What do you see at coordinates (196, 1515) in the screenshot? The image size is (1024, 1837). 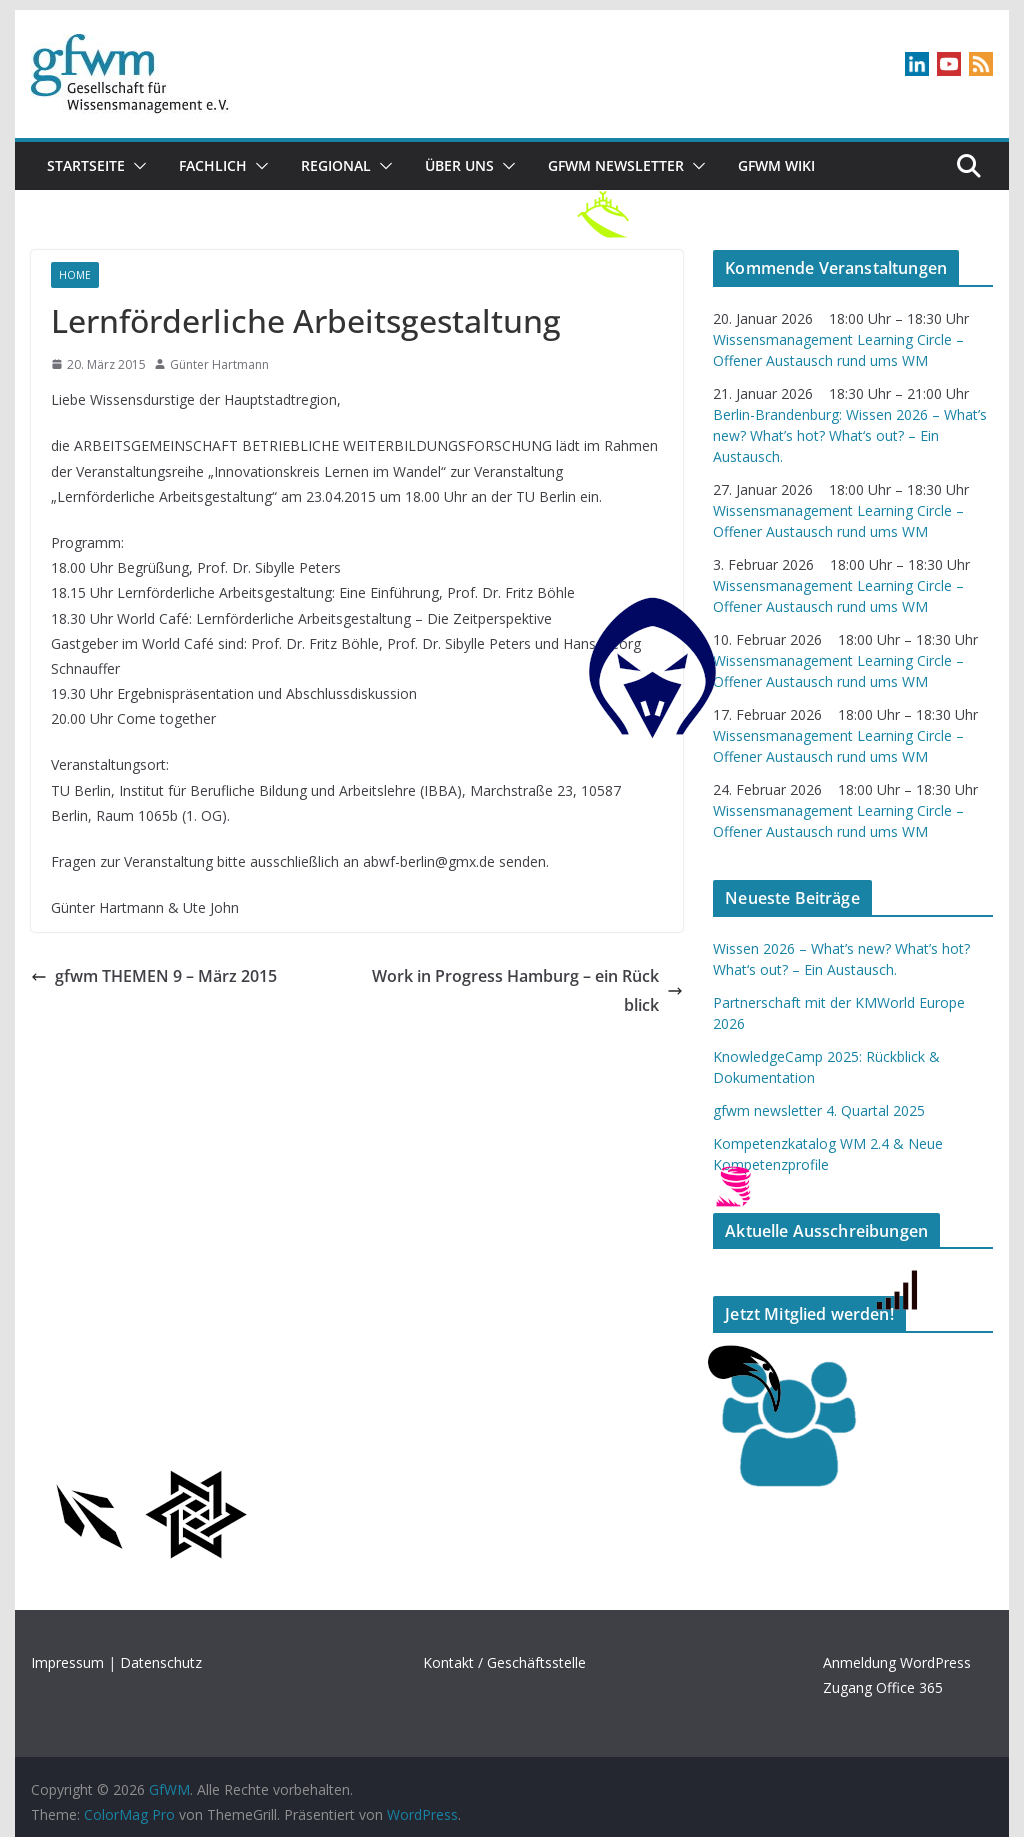 I see `decorative geometric star emblem or badge` at bounding box center [196, 1515].